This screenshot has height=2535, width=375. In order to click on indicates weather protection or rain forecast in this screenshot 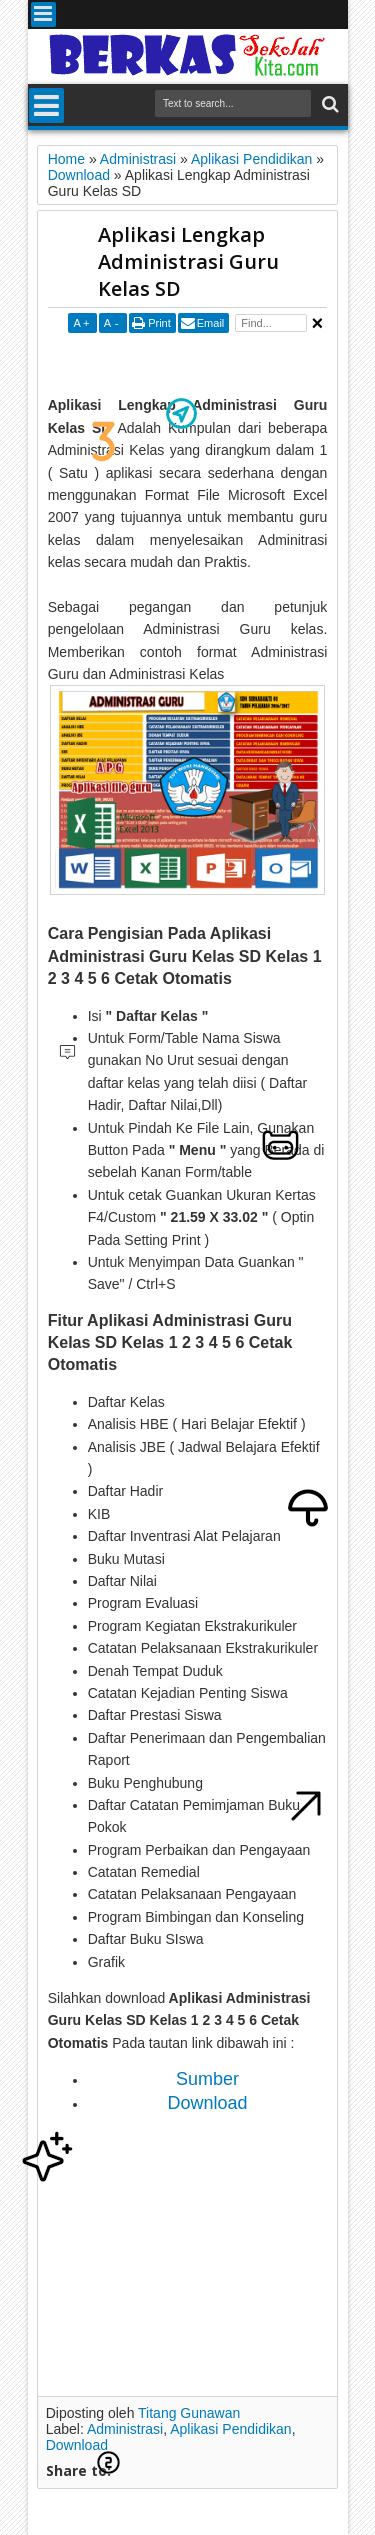, I will do `click(308, 1508)`.